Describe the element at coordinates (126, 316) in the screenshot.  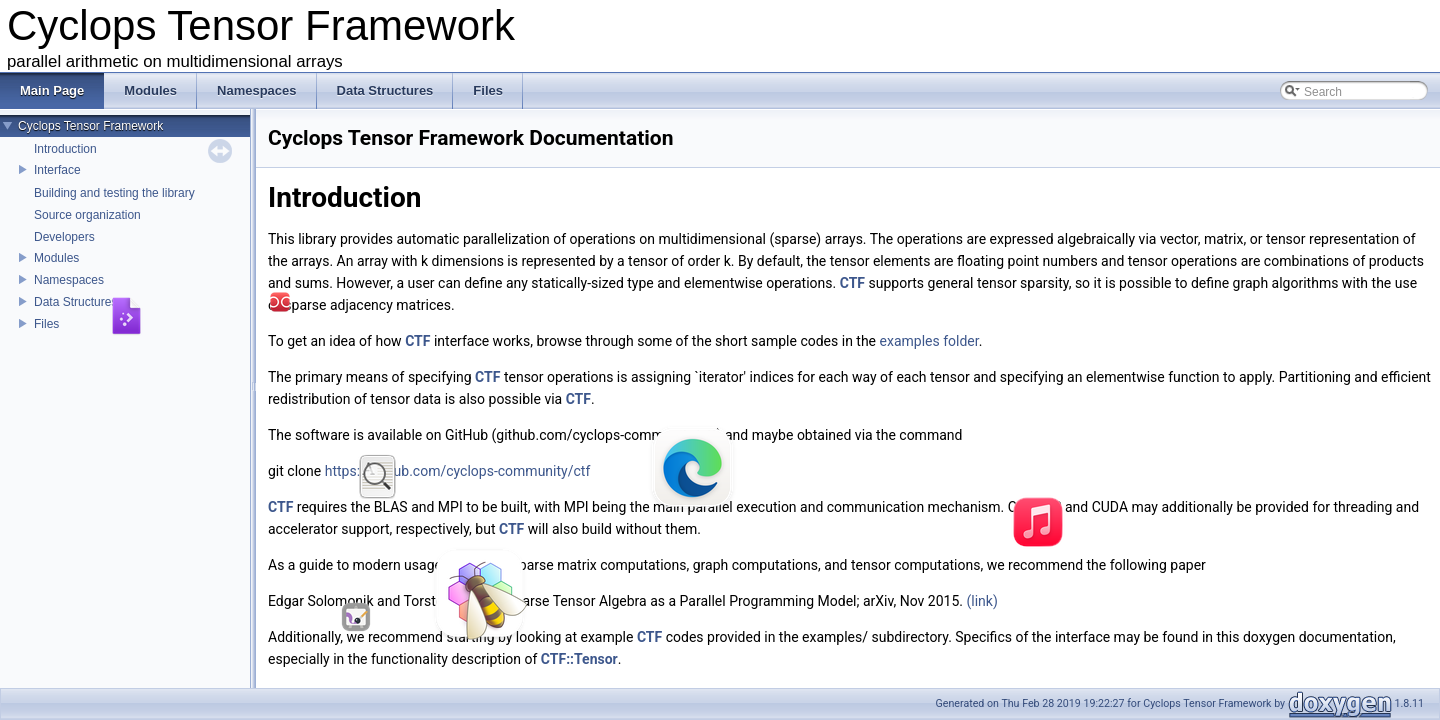
I see `plasma application file type indicator` at that location.